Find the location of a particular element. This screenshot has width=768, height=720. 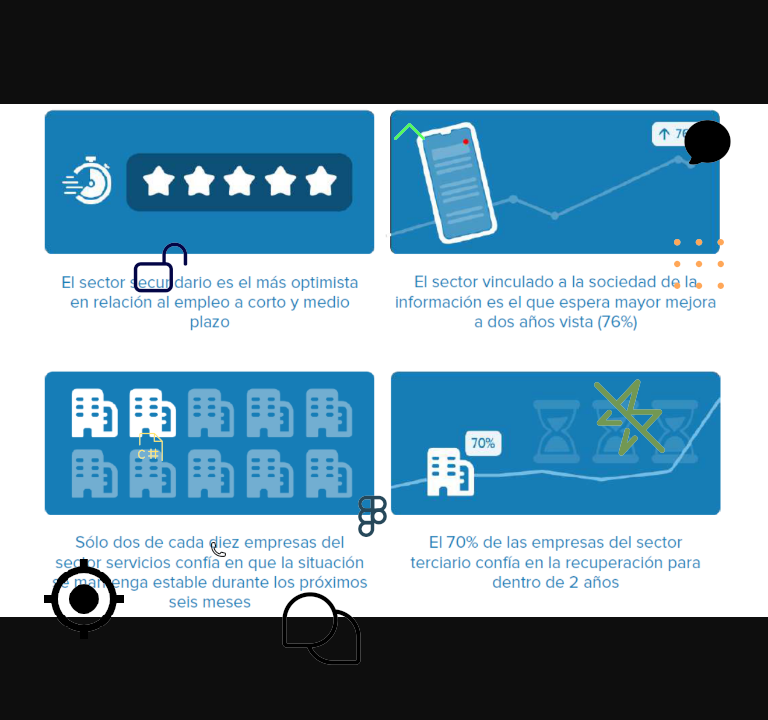

center map on your current location is located at coordinates (84, 599).